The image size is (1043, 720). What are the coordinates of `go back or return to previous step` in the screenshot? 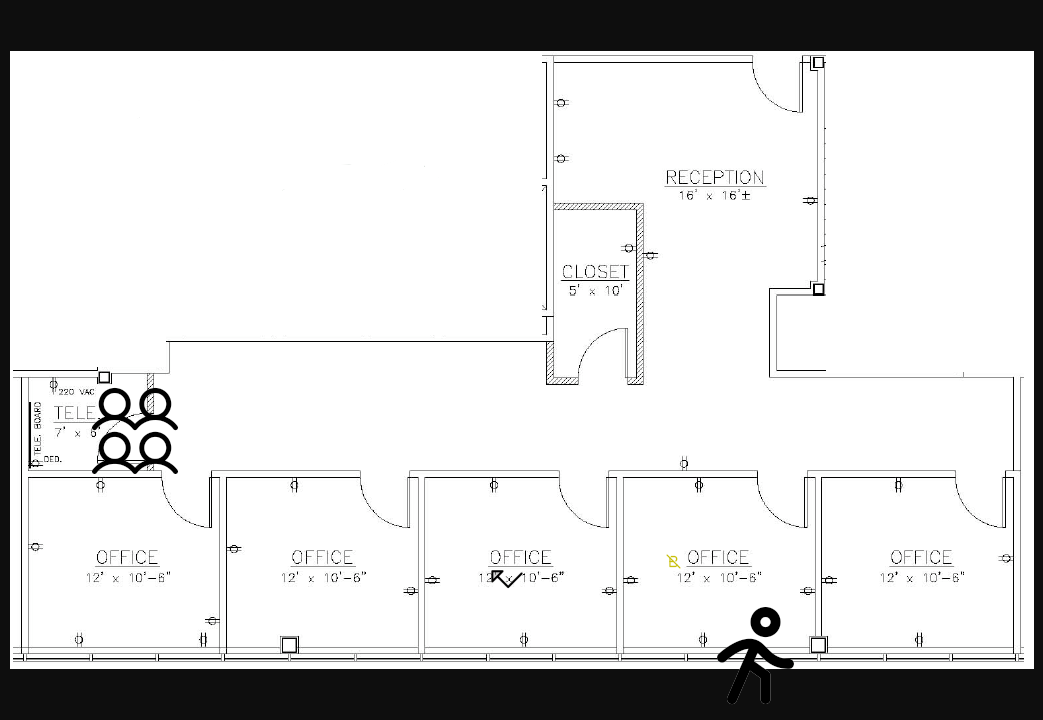 It's located at (507, 578).